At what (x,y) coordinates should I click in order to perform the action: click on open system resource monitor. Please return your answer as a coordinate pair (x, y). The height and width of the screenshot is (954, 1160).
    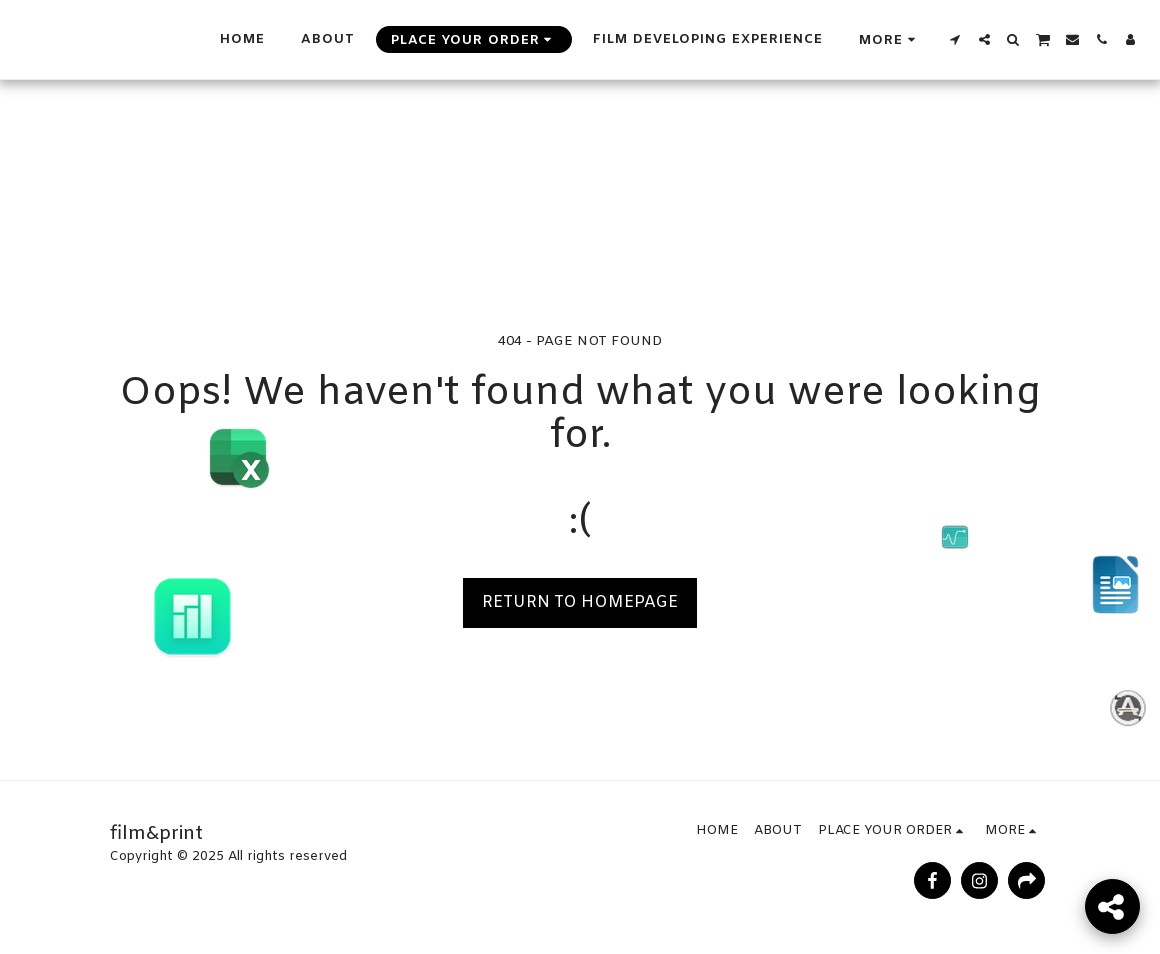
    Looking at the image, I should click on (955, 537).